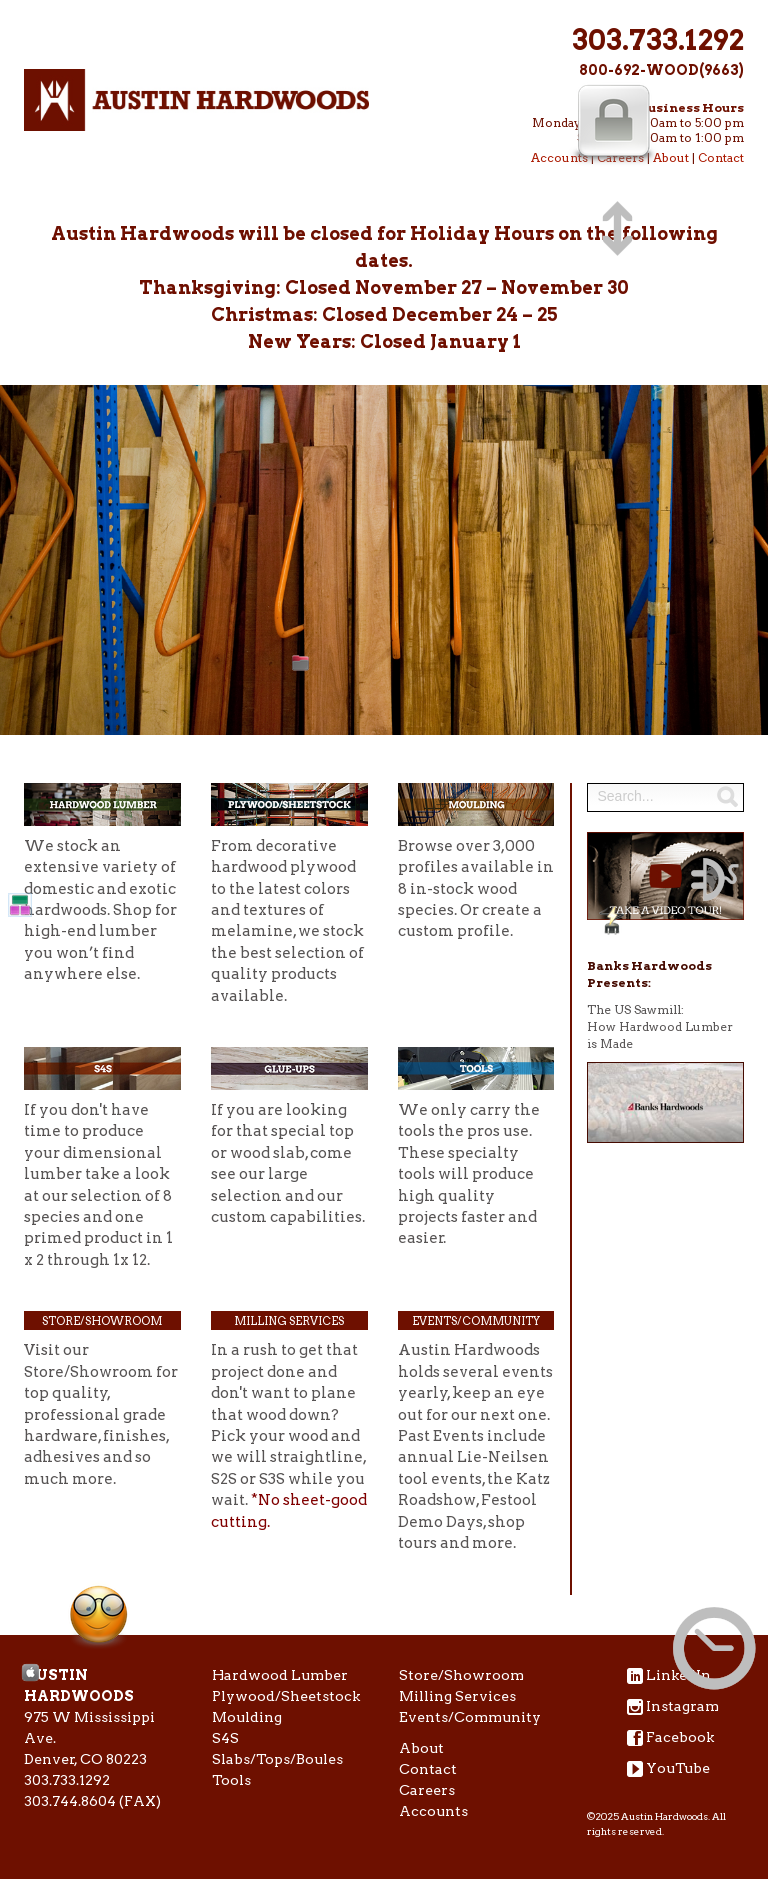 The height and width of the screenshot is (1879, 768). I want to click on indicates device is connected to power adapter, so click(611, 920).